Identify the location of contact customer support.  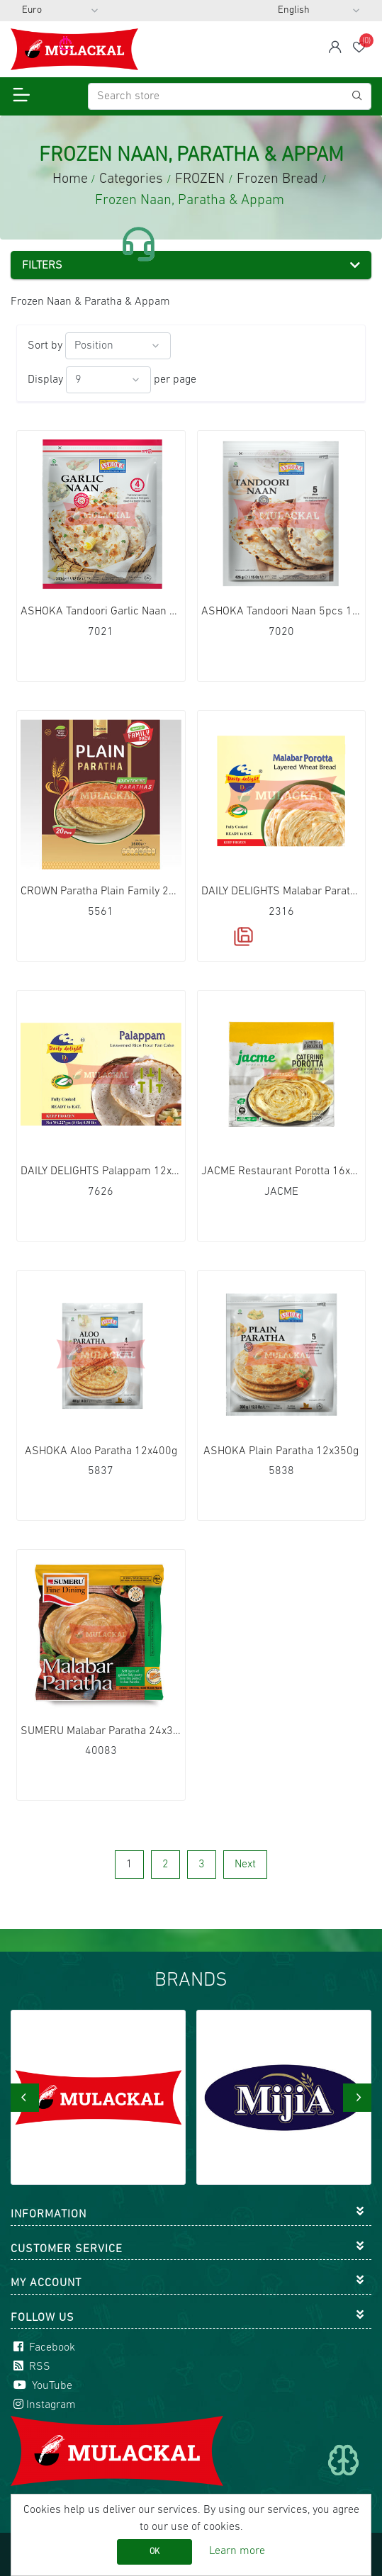
(138, 242).